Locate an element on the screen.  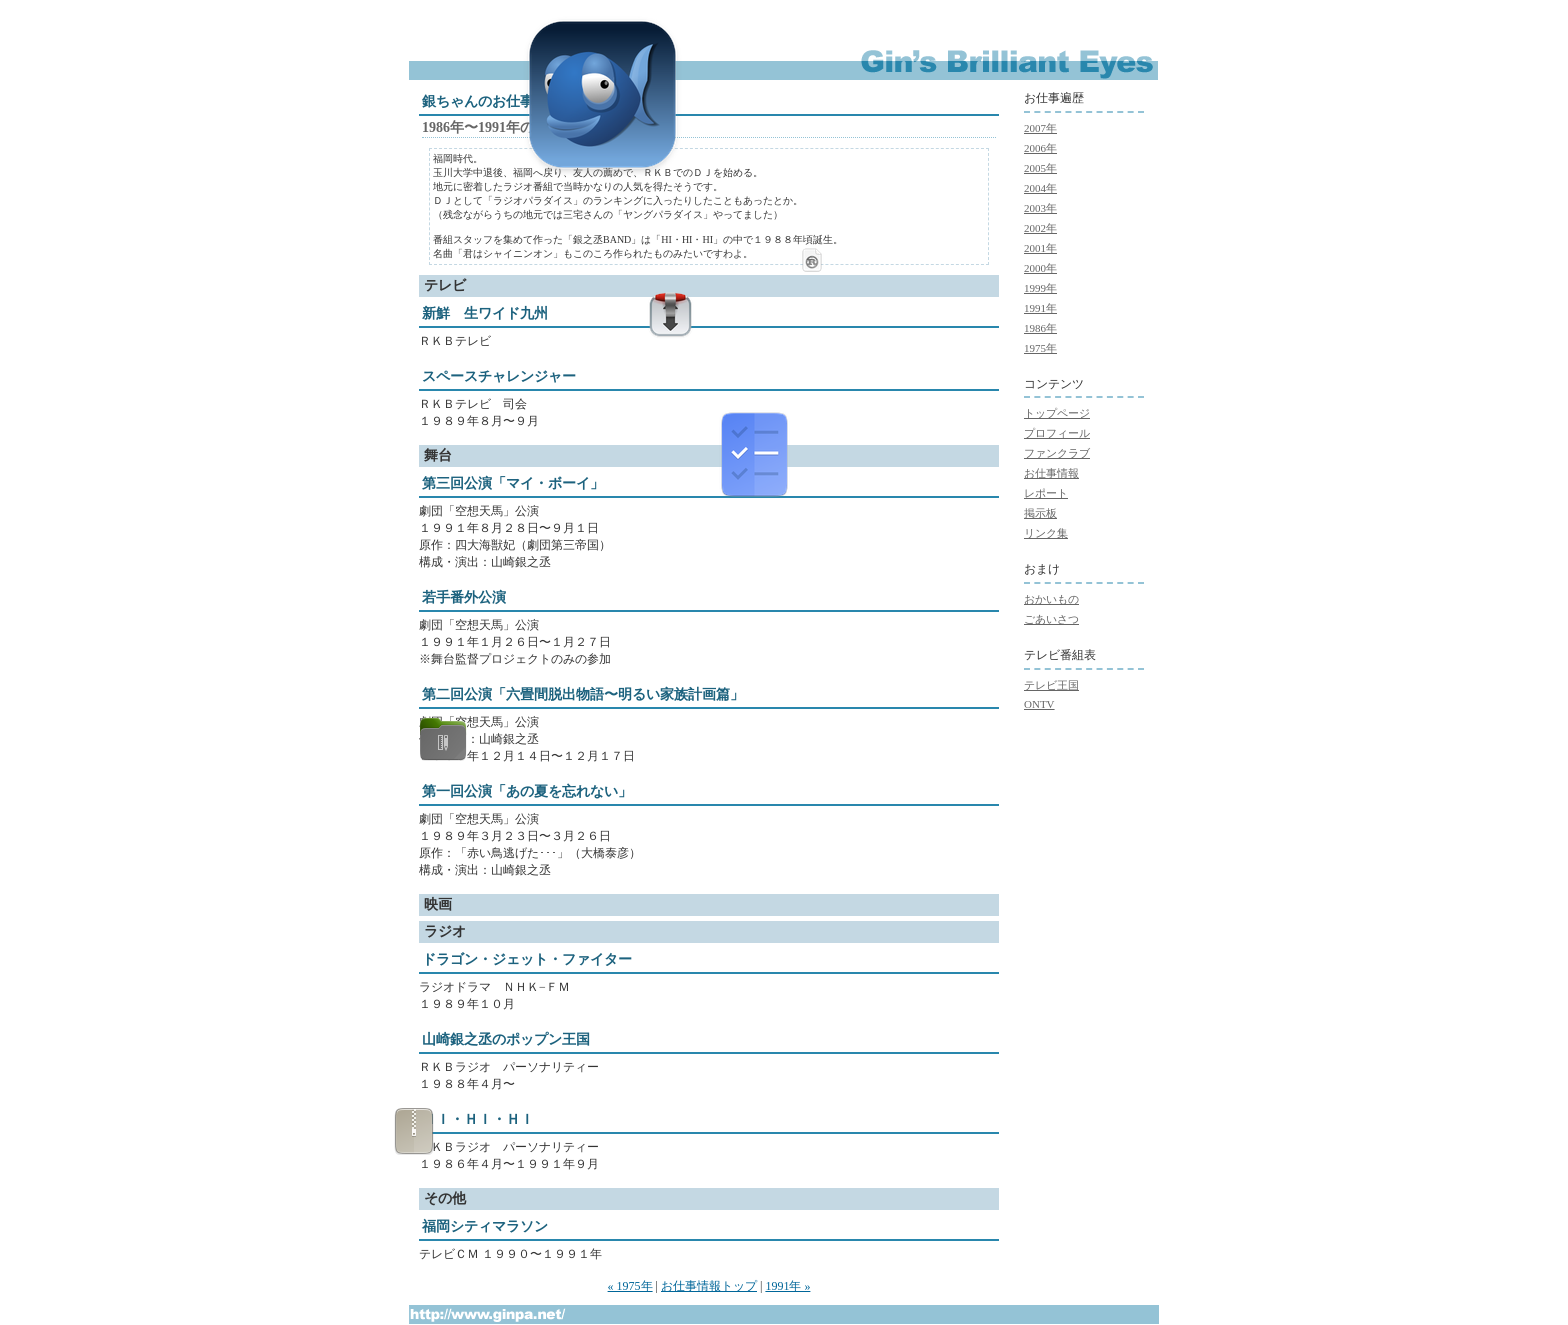
open work tasks or to-do list app is located at coordinates (754, 454).